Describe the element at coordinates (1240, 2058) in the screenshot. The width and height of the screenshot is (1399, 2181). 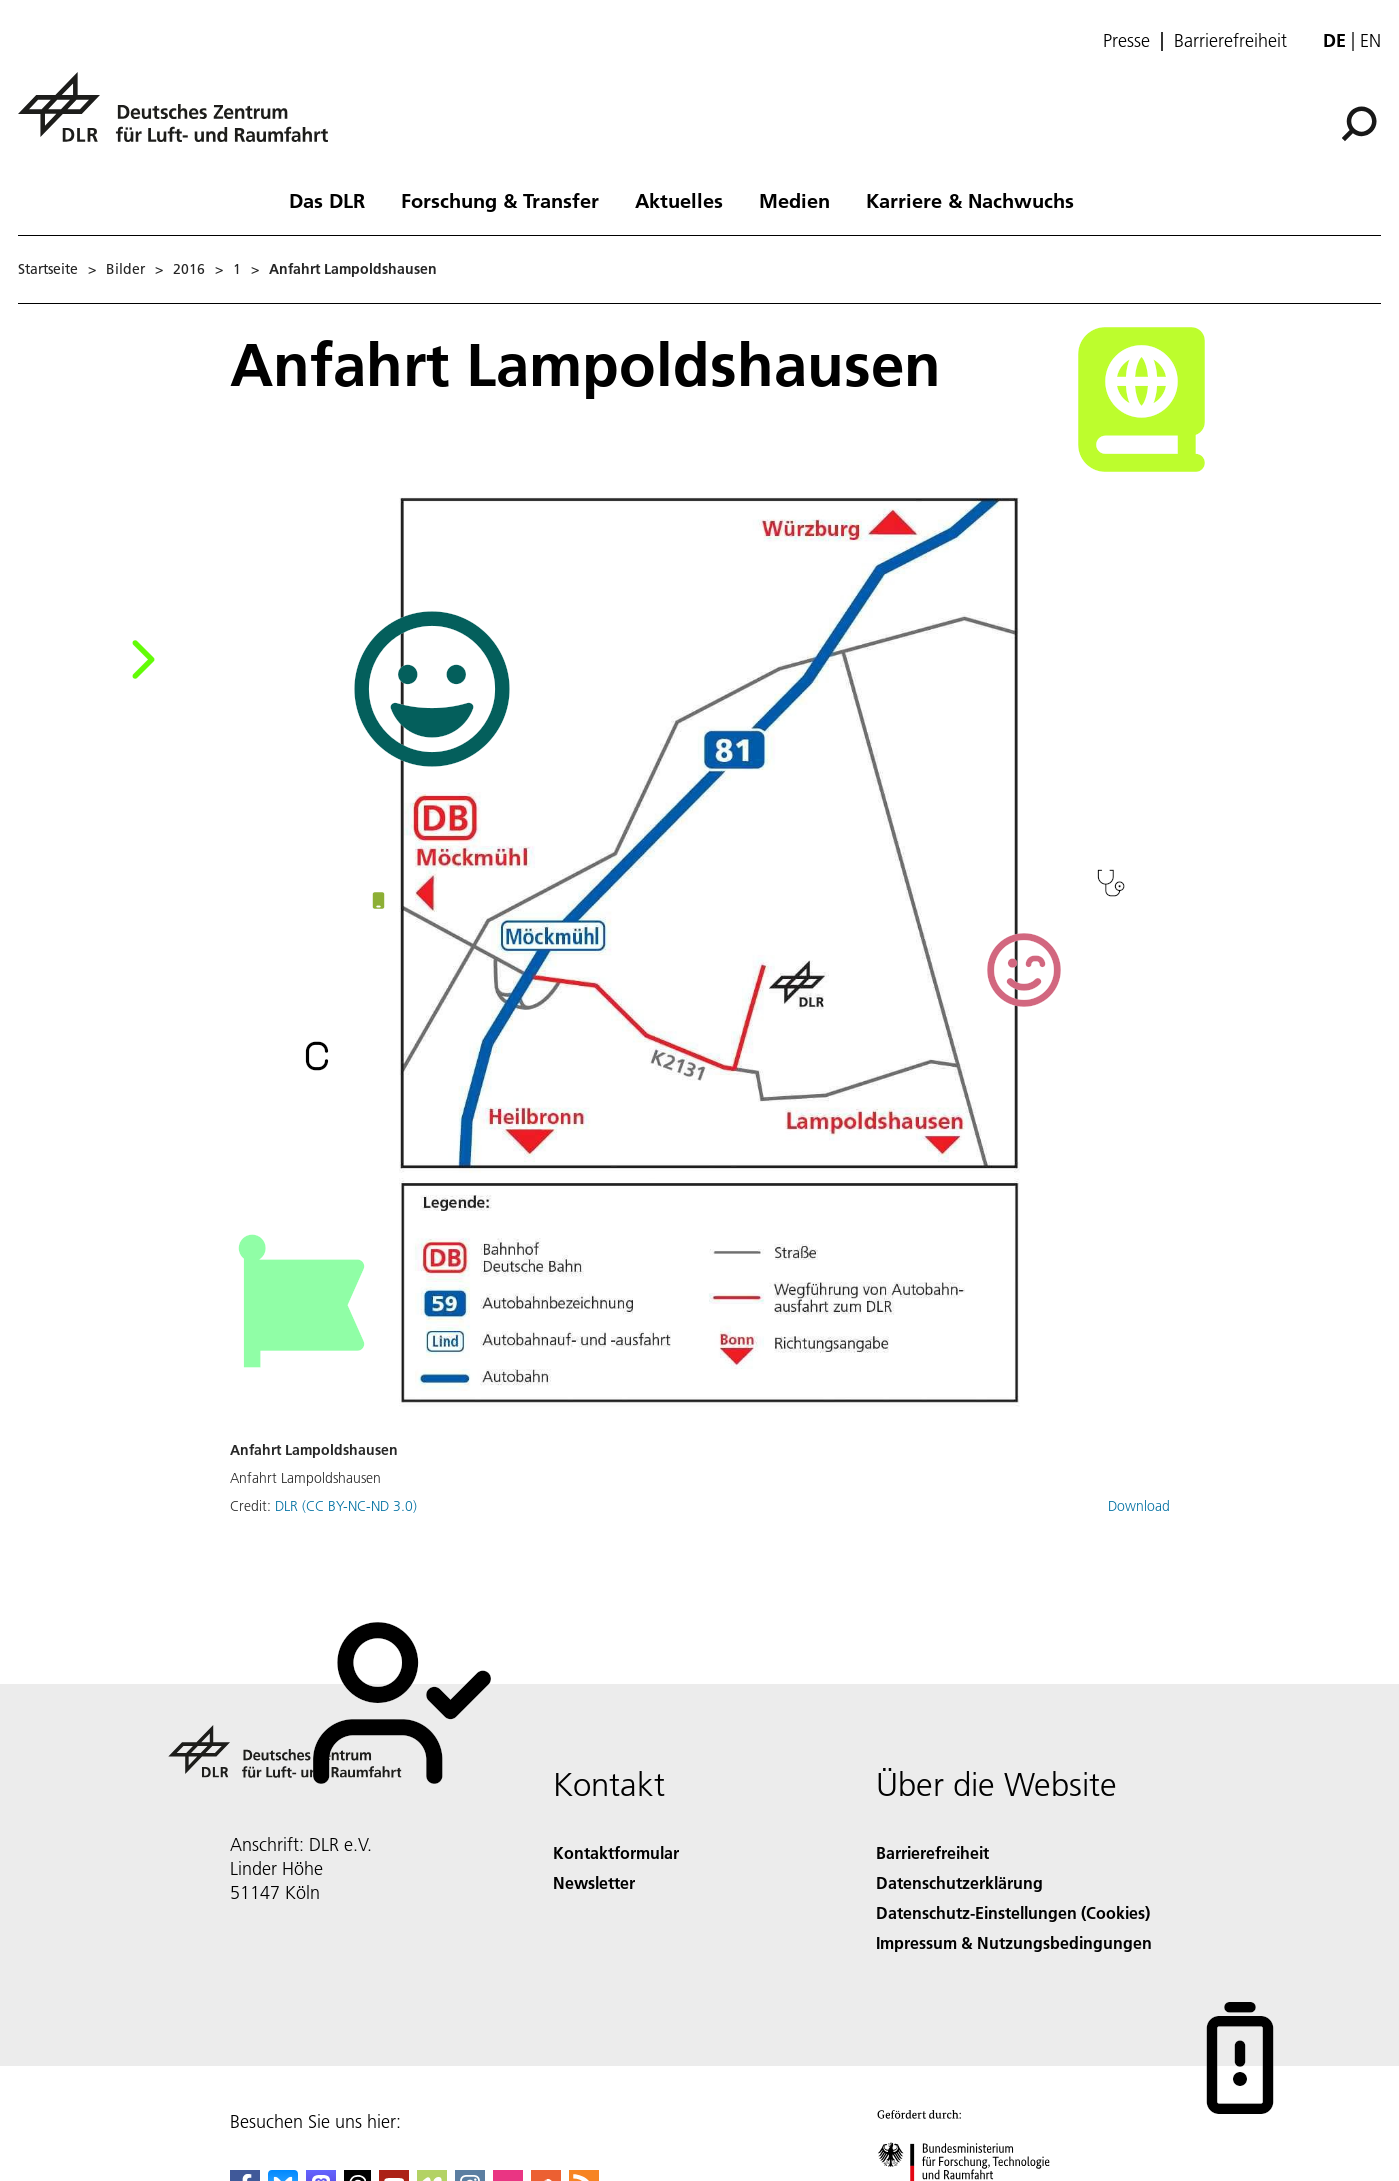
I see `indicates low battery warning` at that location.